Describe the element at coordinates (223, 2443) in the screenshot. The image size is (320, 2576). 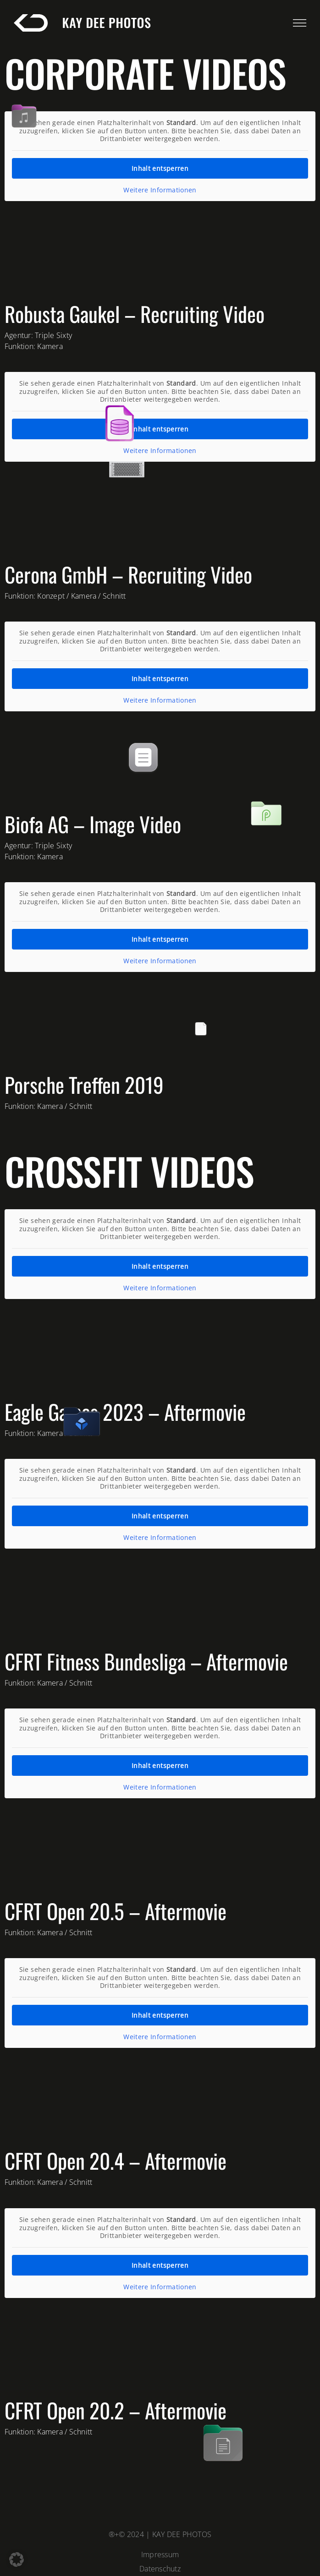
I see `open your documents folder` at that location.